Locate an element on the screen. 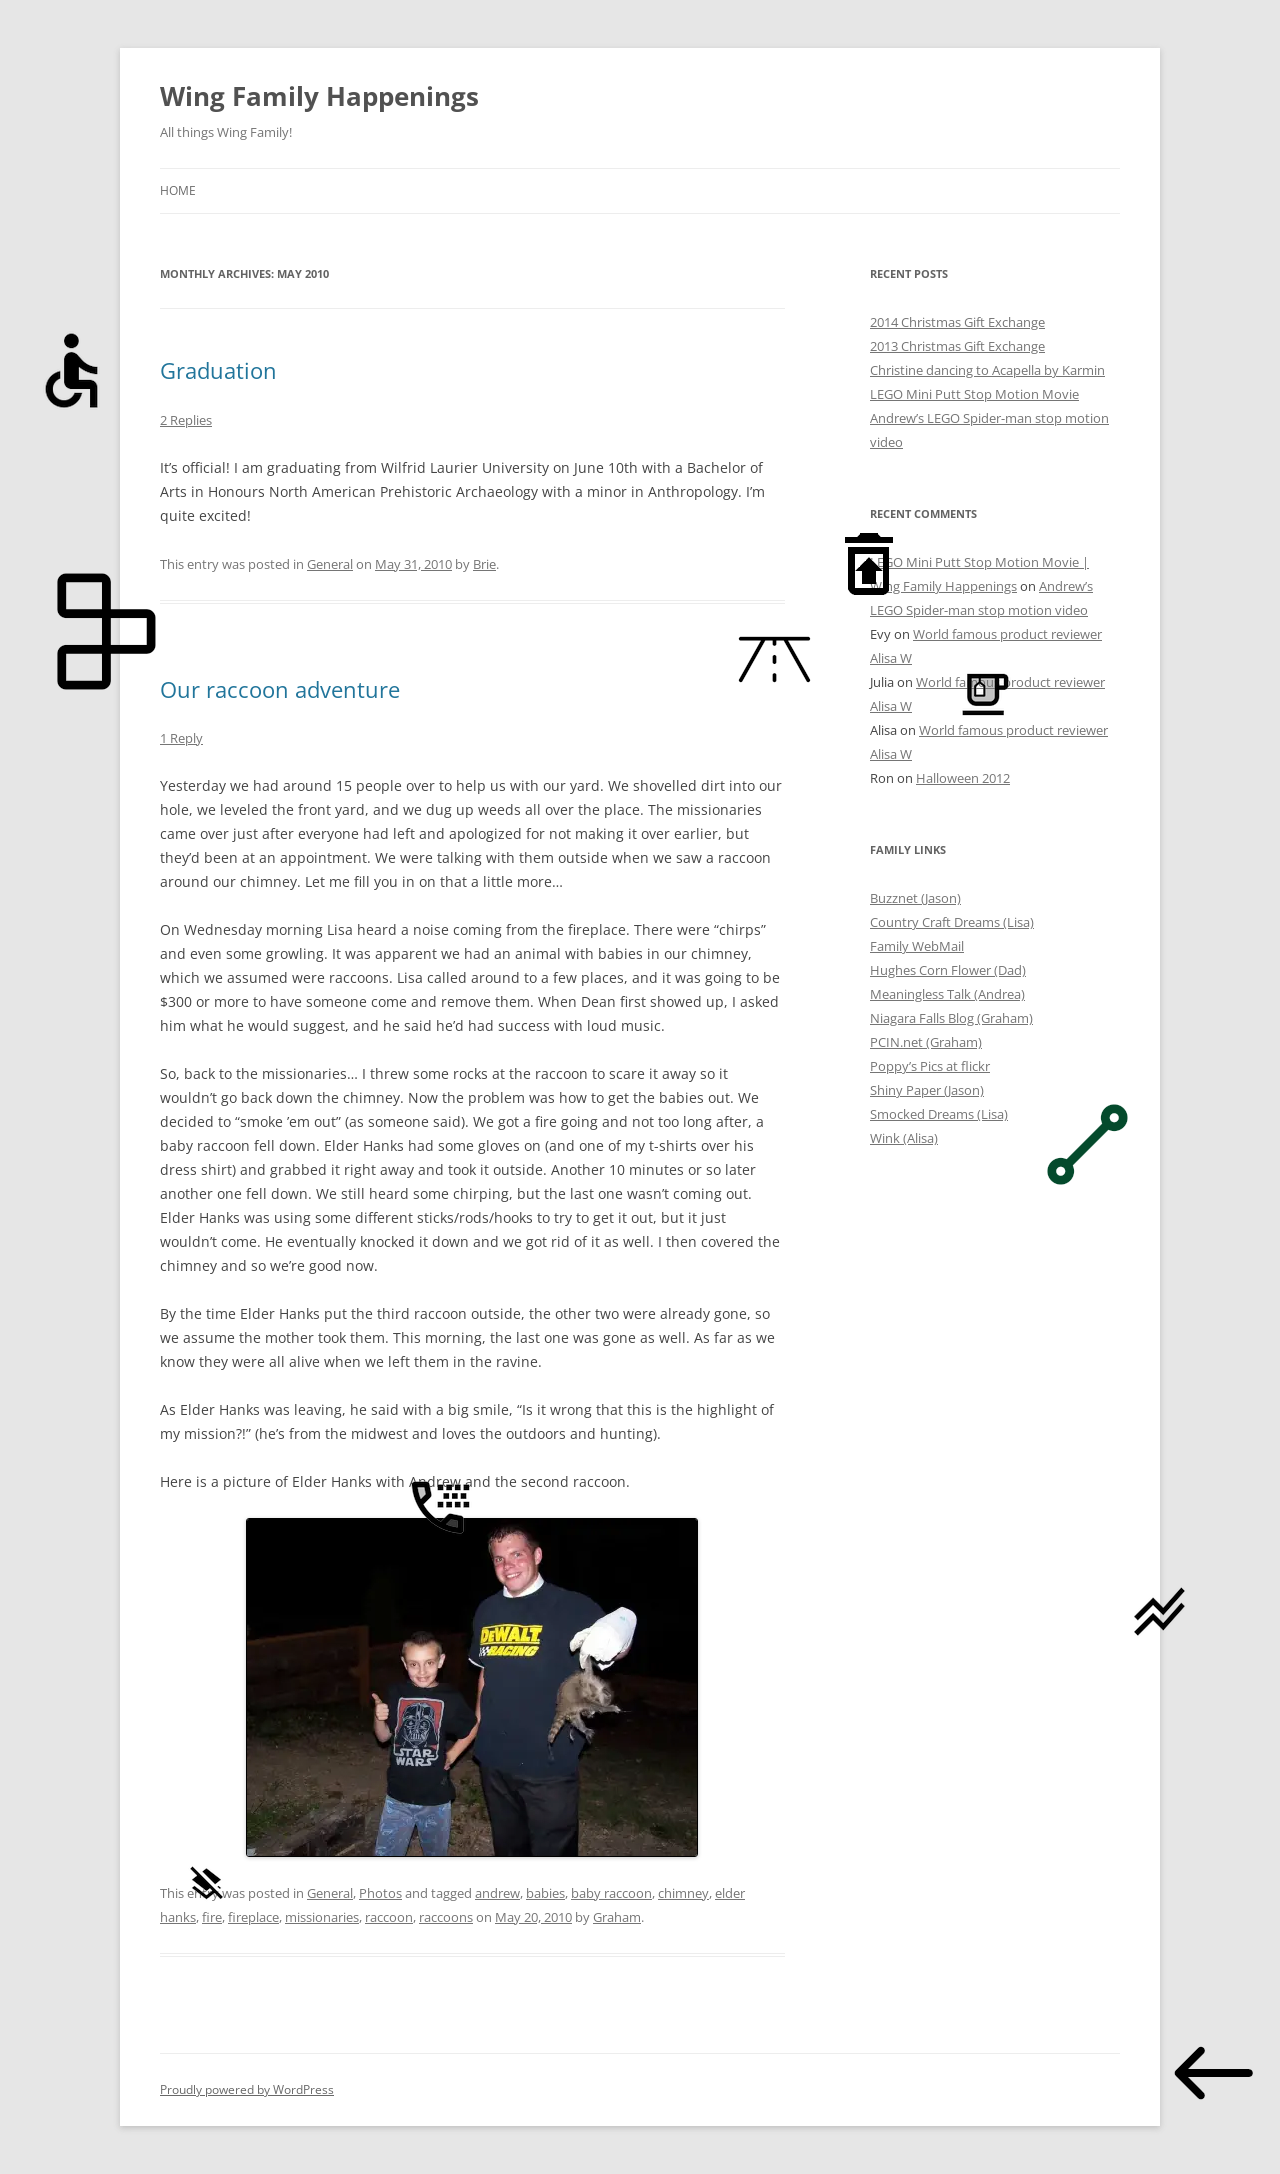 Image resolution: width=1280 pixels, height=2174 pixels. draw a straight line between two points is located at coordinates (1087, 1144).